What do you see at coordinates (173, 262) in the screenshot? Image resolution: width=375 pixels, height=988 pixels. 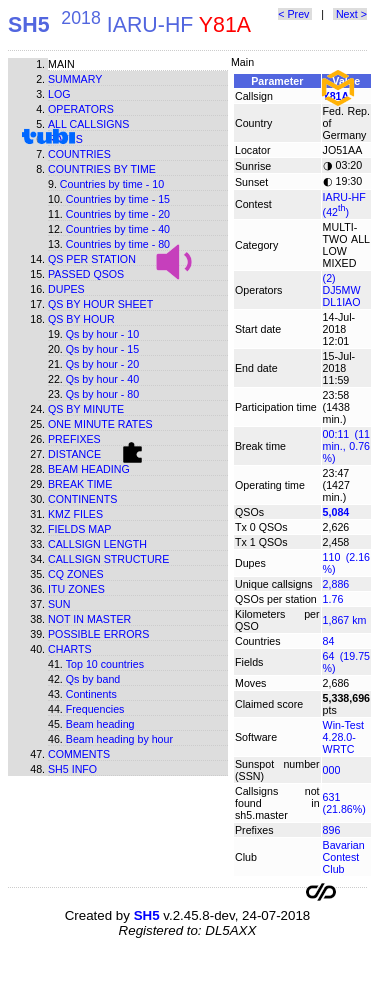 I see `decrease audio volume` at bounding box center [173, 262].